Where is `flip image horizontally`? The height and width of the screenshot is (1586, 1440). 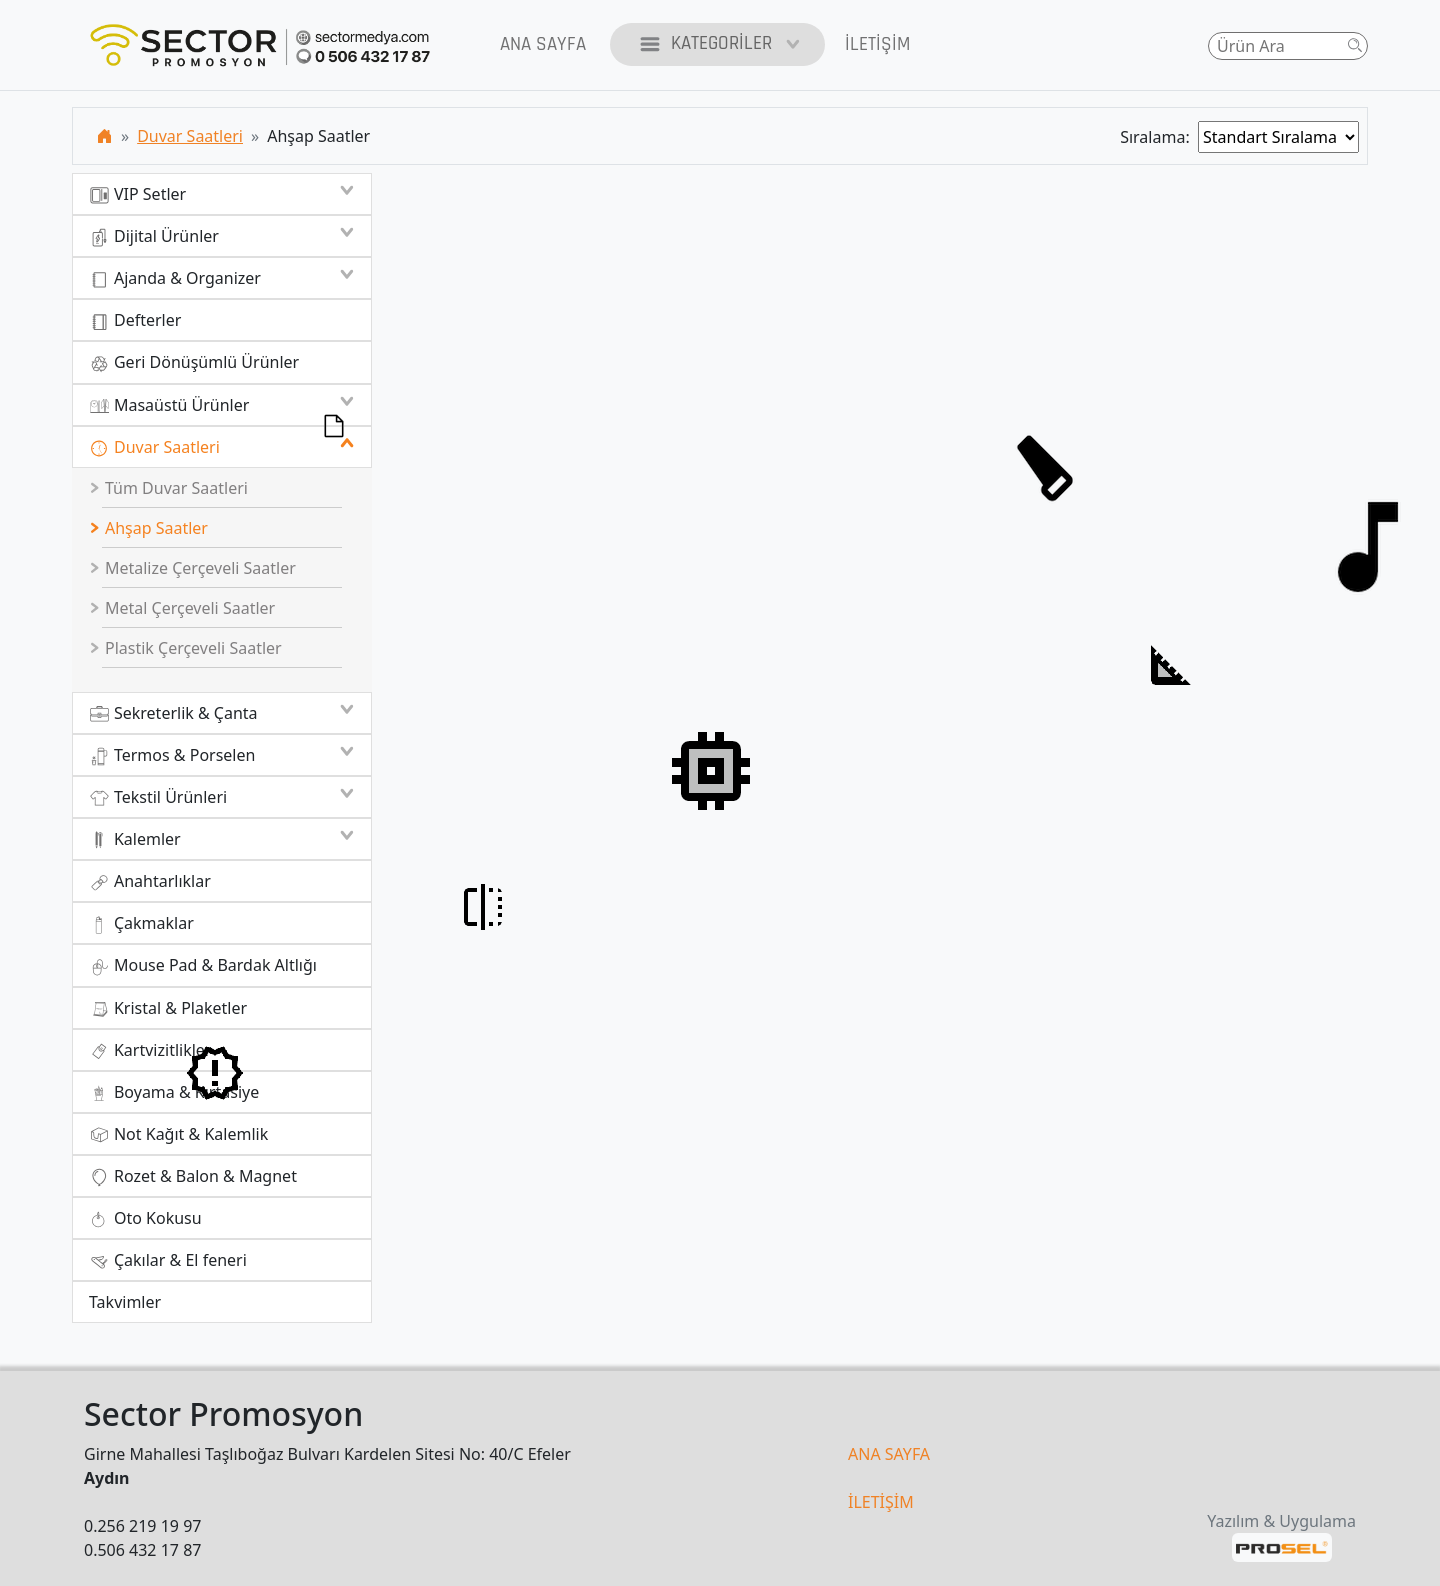
flip image horizontally is located at coordinates (483, 907).